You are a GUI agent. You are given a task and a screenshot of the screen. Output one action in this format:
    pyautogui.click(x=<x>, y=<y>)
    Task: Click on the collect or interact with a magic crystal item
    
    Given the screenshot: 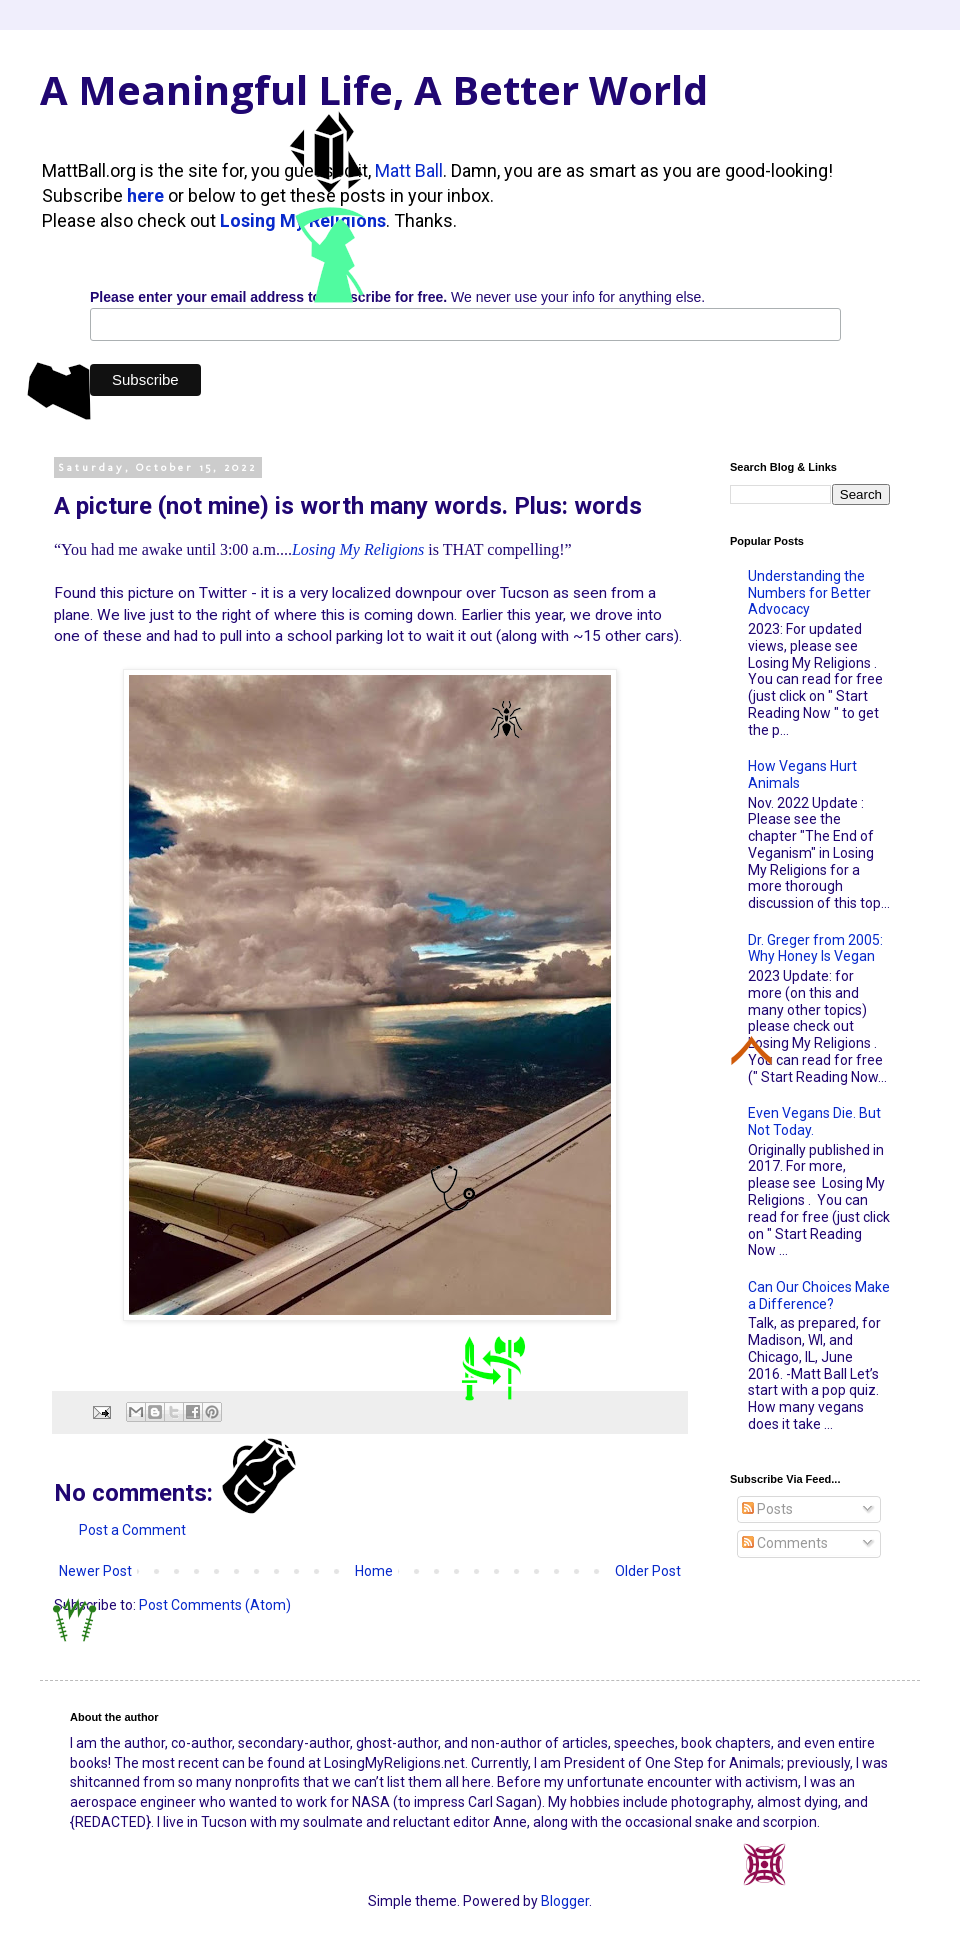 What is the action you would take?
    pyautogui.click(x=327, y=151)
    